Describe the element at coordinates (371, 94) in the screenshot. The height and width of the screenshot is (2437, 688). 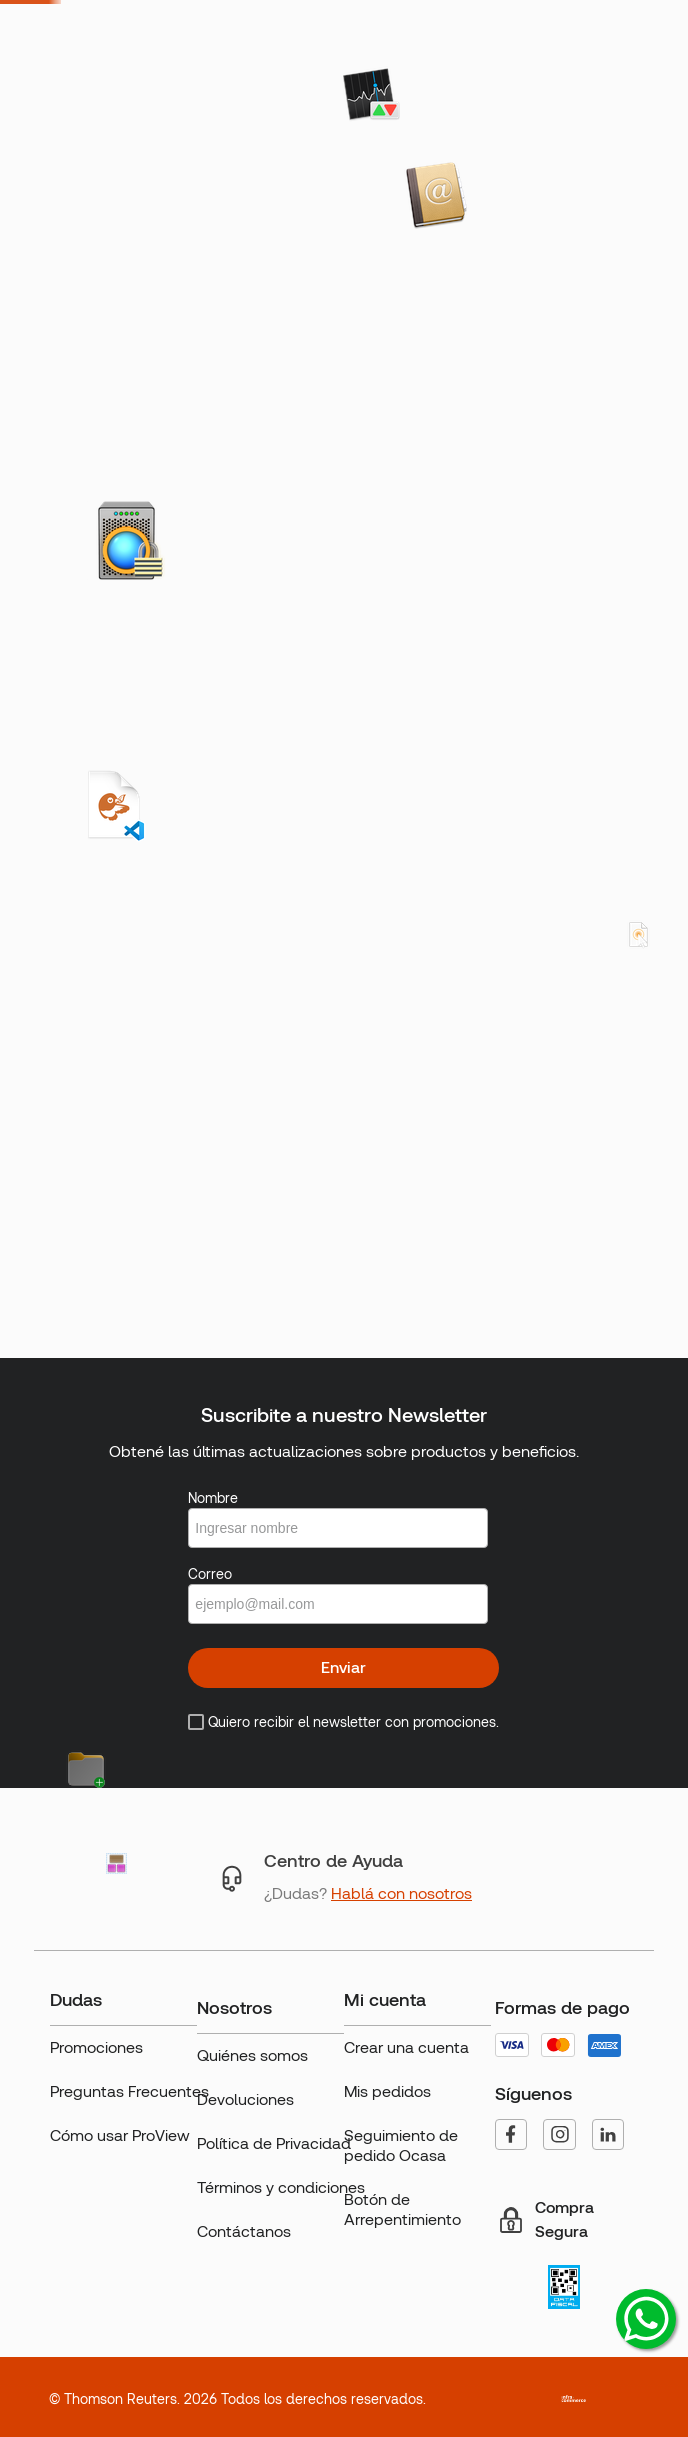
I see `access stocks preferences or settings` at that location.